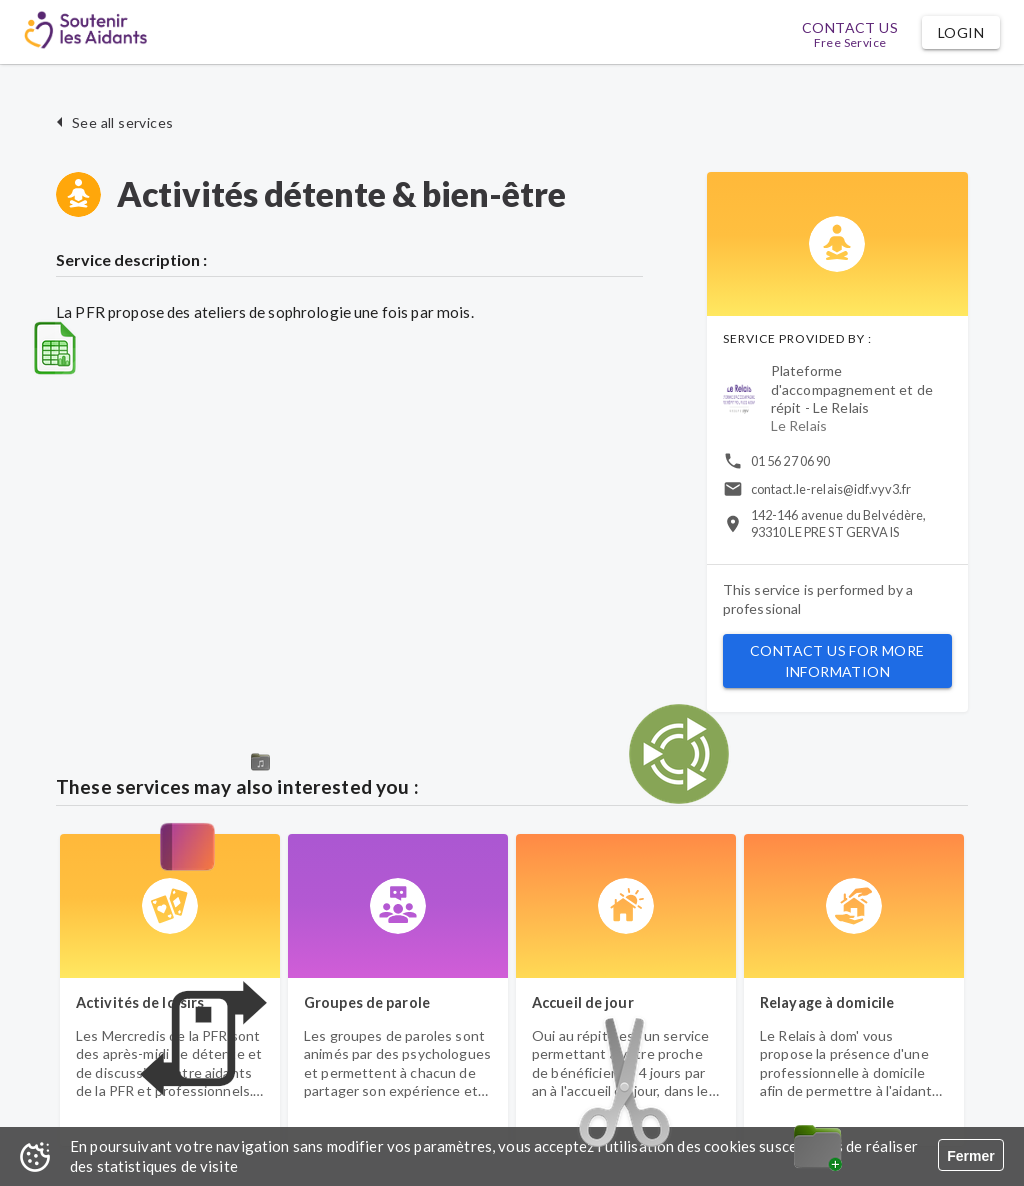  What do you see at coordinates (260, 761) in the screenshot?
I see `open your music folder` at bounding box center [260, 761].